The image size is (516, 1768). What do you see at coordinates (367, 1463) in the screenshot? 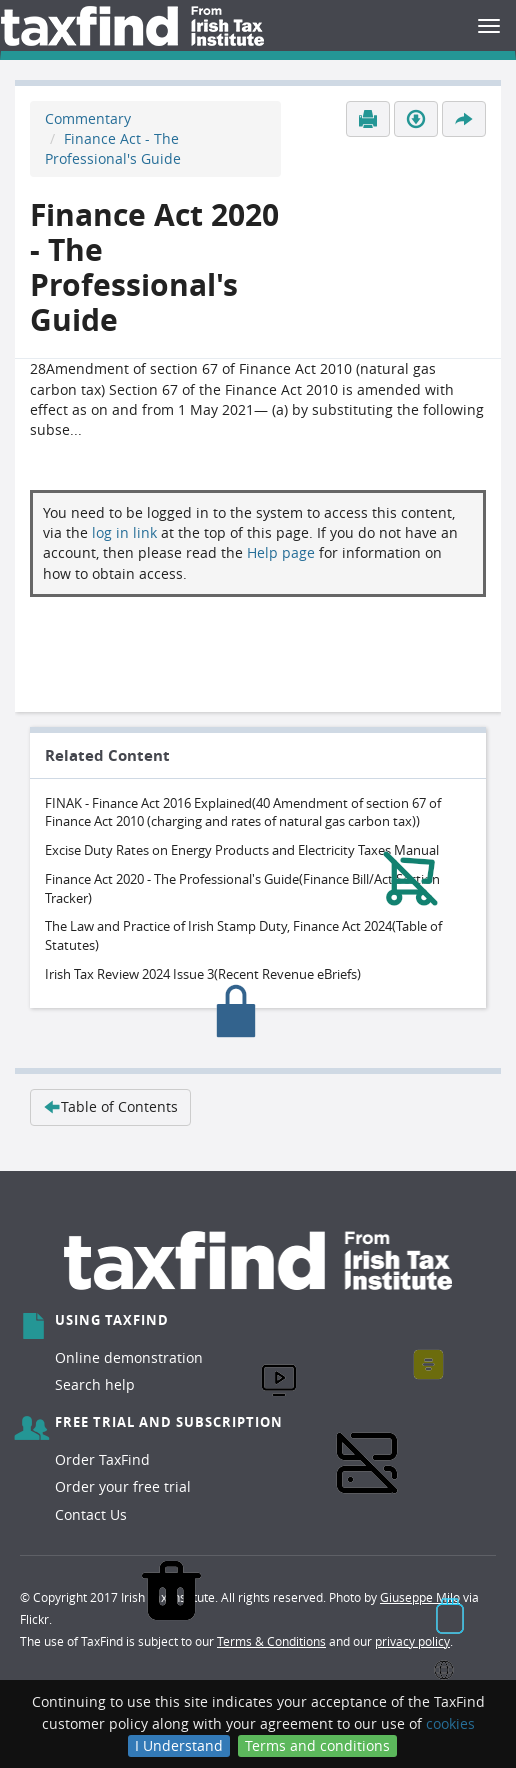
I see `server is offline or unavailable` at bounding box center [367, 1463].